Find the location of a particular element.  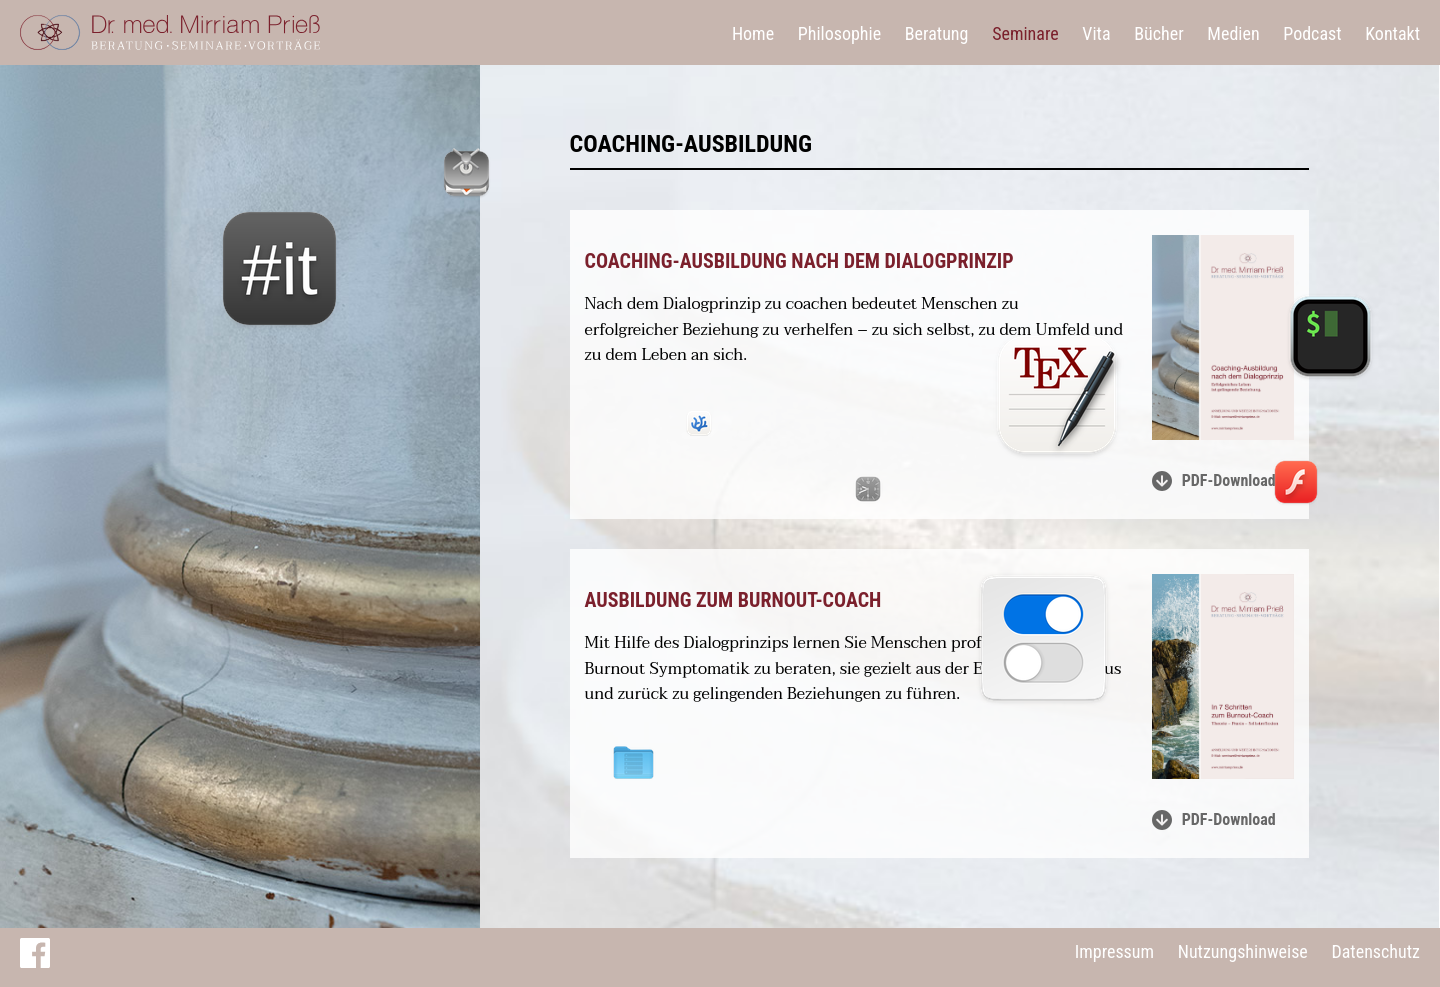

open texstudio latex editor is located at coordinates (1057, 394).